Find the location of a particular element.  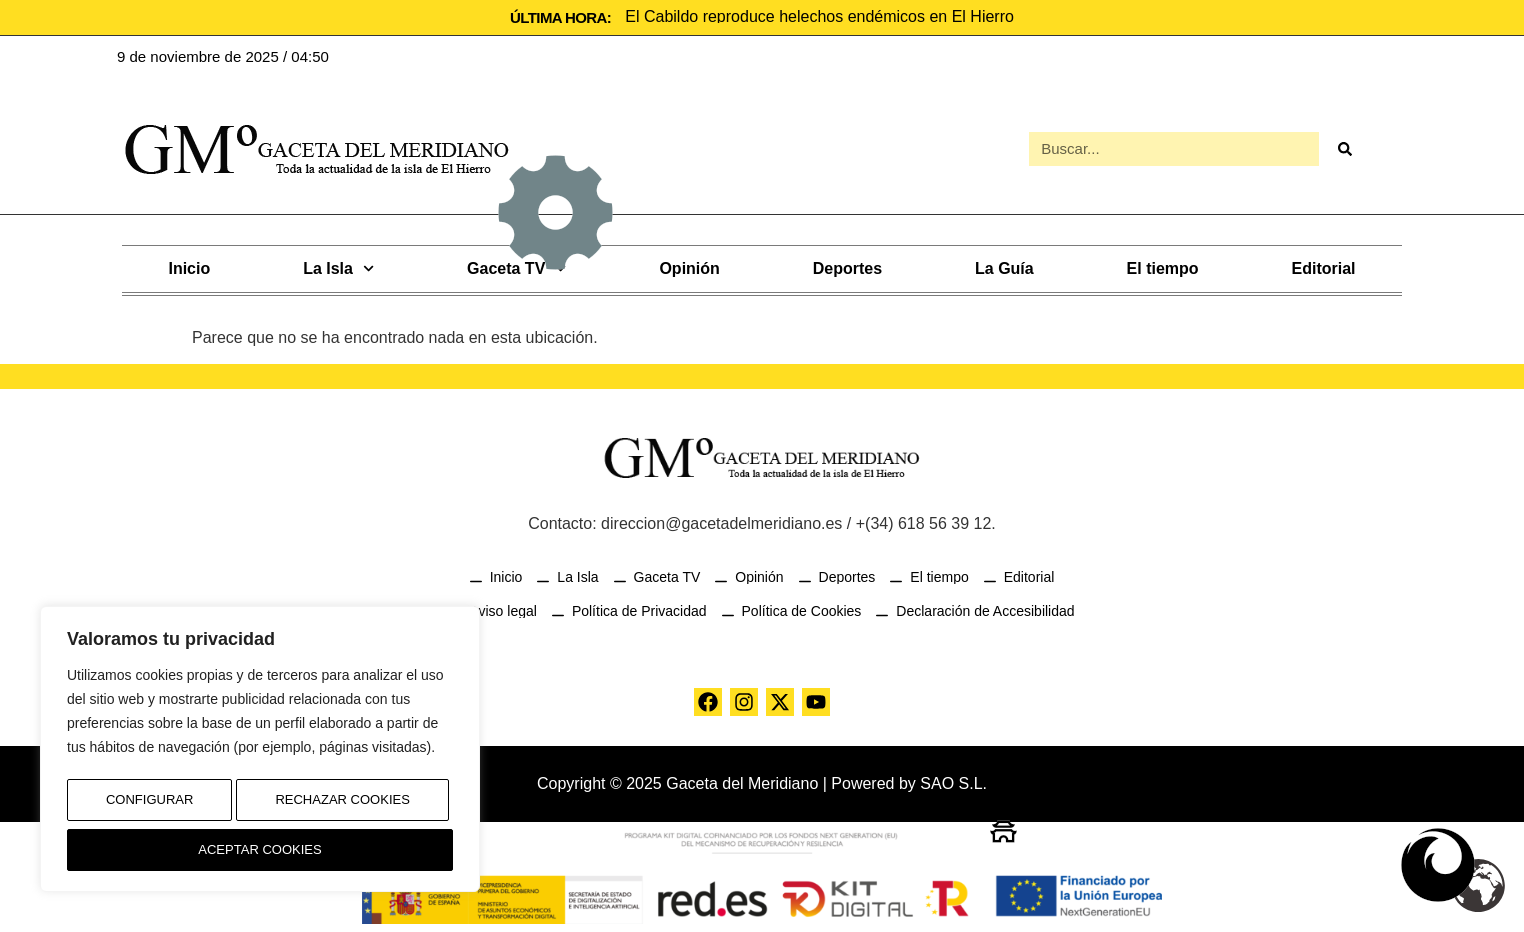

open Mozilla Firefox browser is located at coordinates (1438, 865).